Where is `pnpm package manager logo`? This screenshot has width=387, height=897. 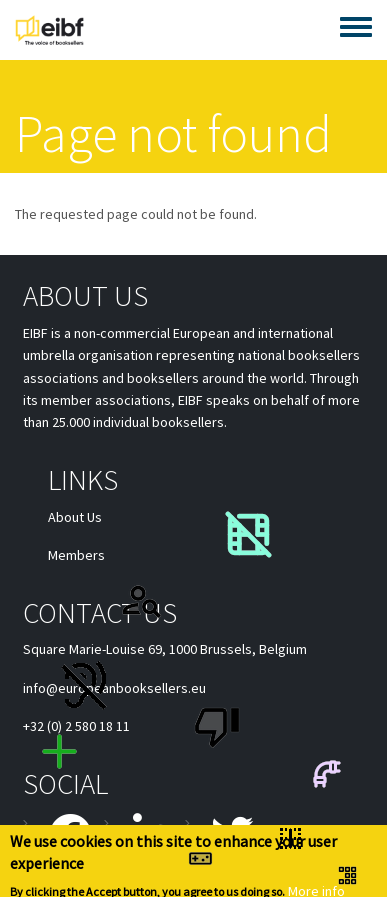
pnpm package manager logo is located at coordinates (347, 875).